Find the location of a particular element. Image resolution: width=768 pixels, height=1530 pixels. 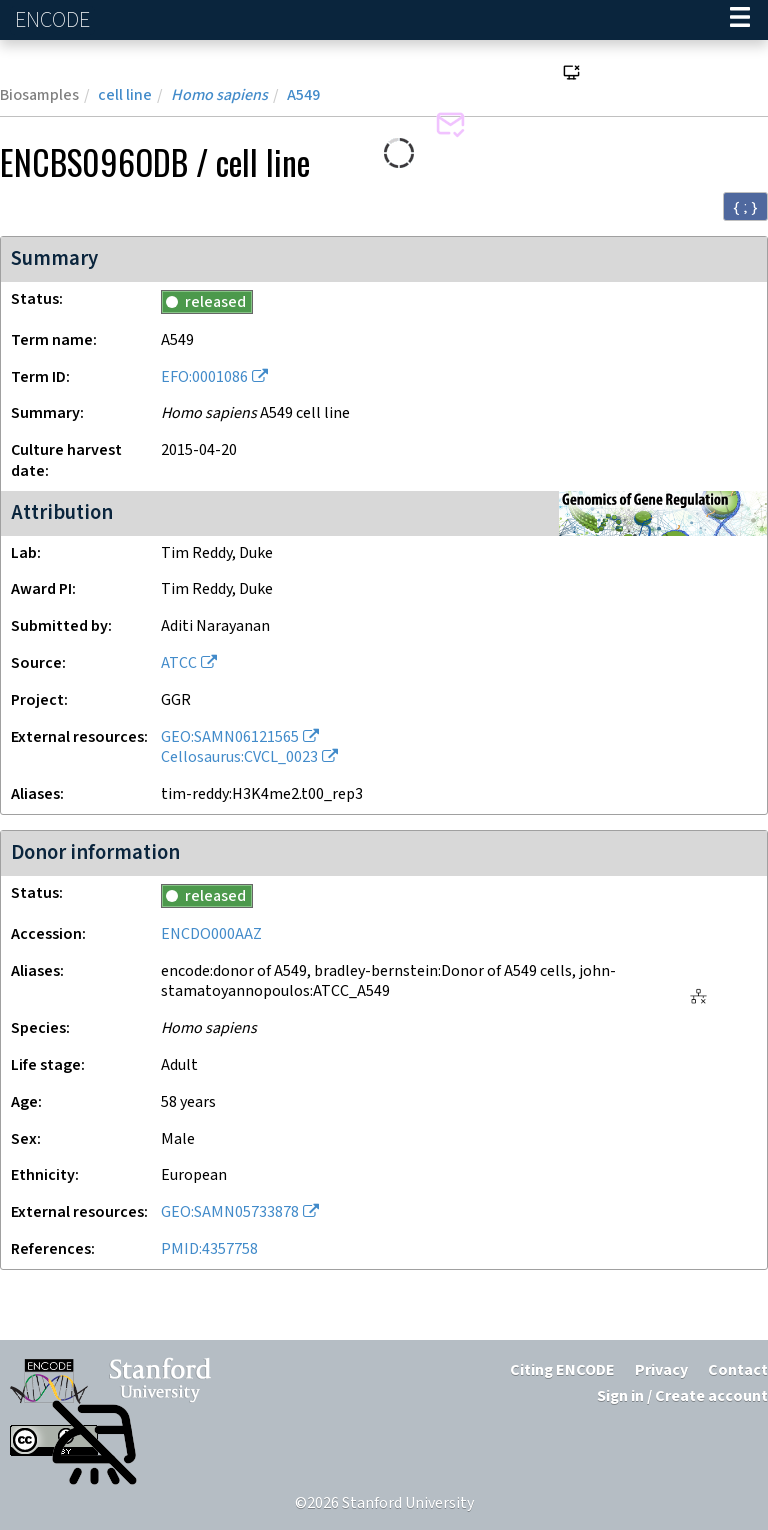

stop sharing your screen is located at coordinates (571, 72).